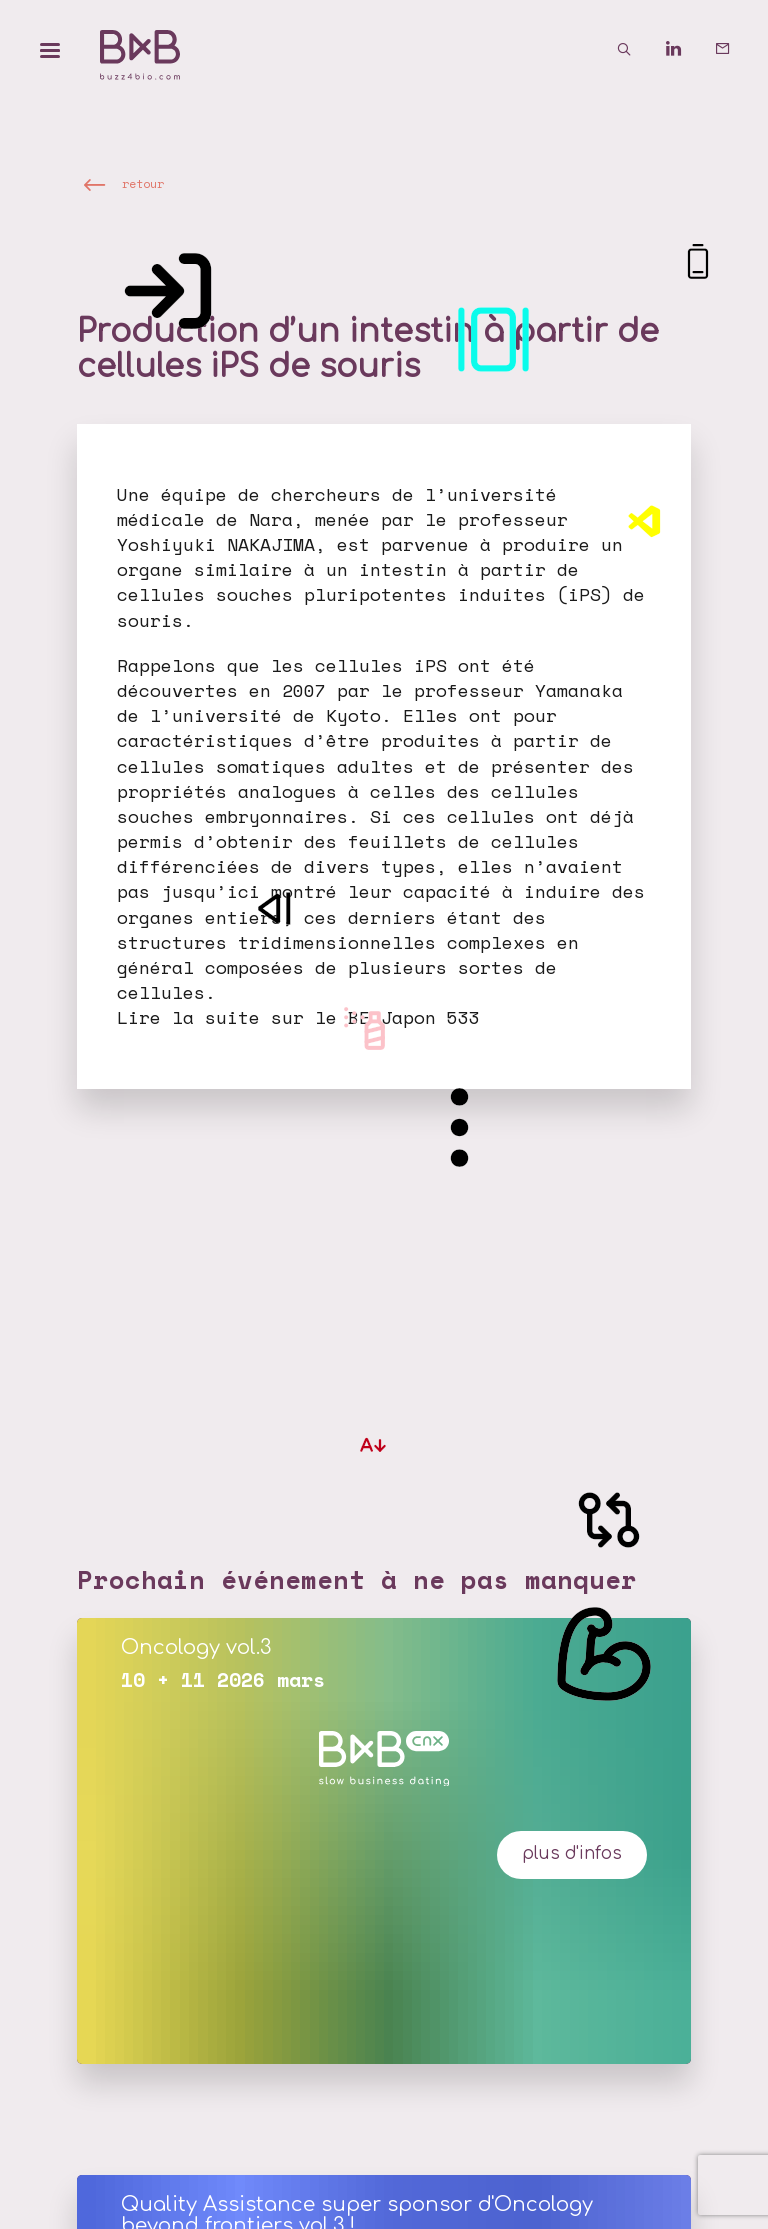  Describe the element at coordinates (168, 291) in the screenshot. I see `sign in to your account` at that location.